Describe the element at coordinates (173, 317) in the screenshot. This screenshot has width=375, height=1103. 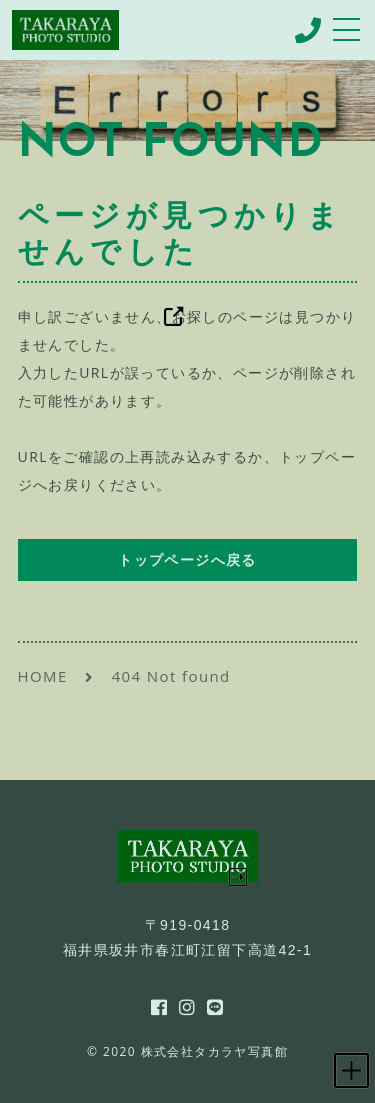
I see `open link in a new tab or window` at that location.